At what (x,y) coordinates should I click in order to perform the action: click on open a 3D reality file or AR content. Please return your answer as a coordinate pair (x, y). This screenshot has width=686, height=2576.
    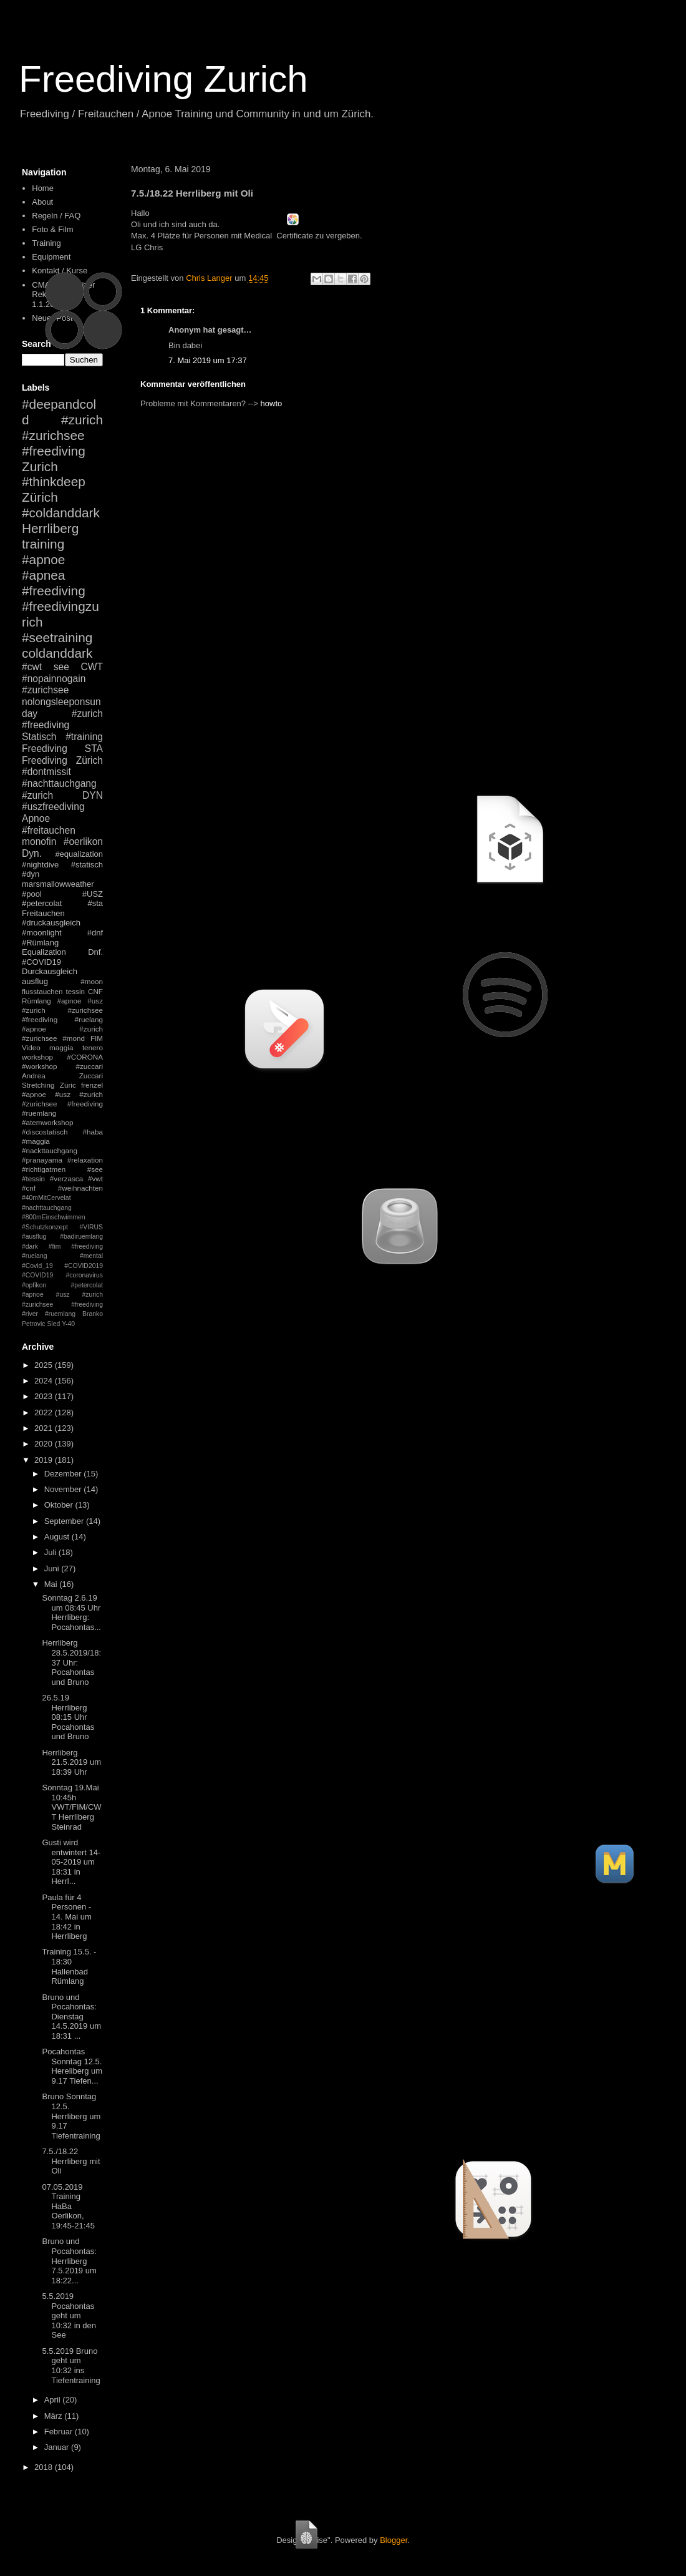
    Looking at the image, I should click on (510, 841).